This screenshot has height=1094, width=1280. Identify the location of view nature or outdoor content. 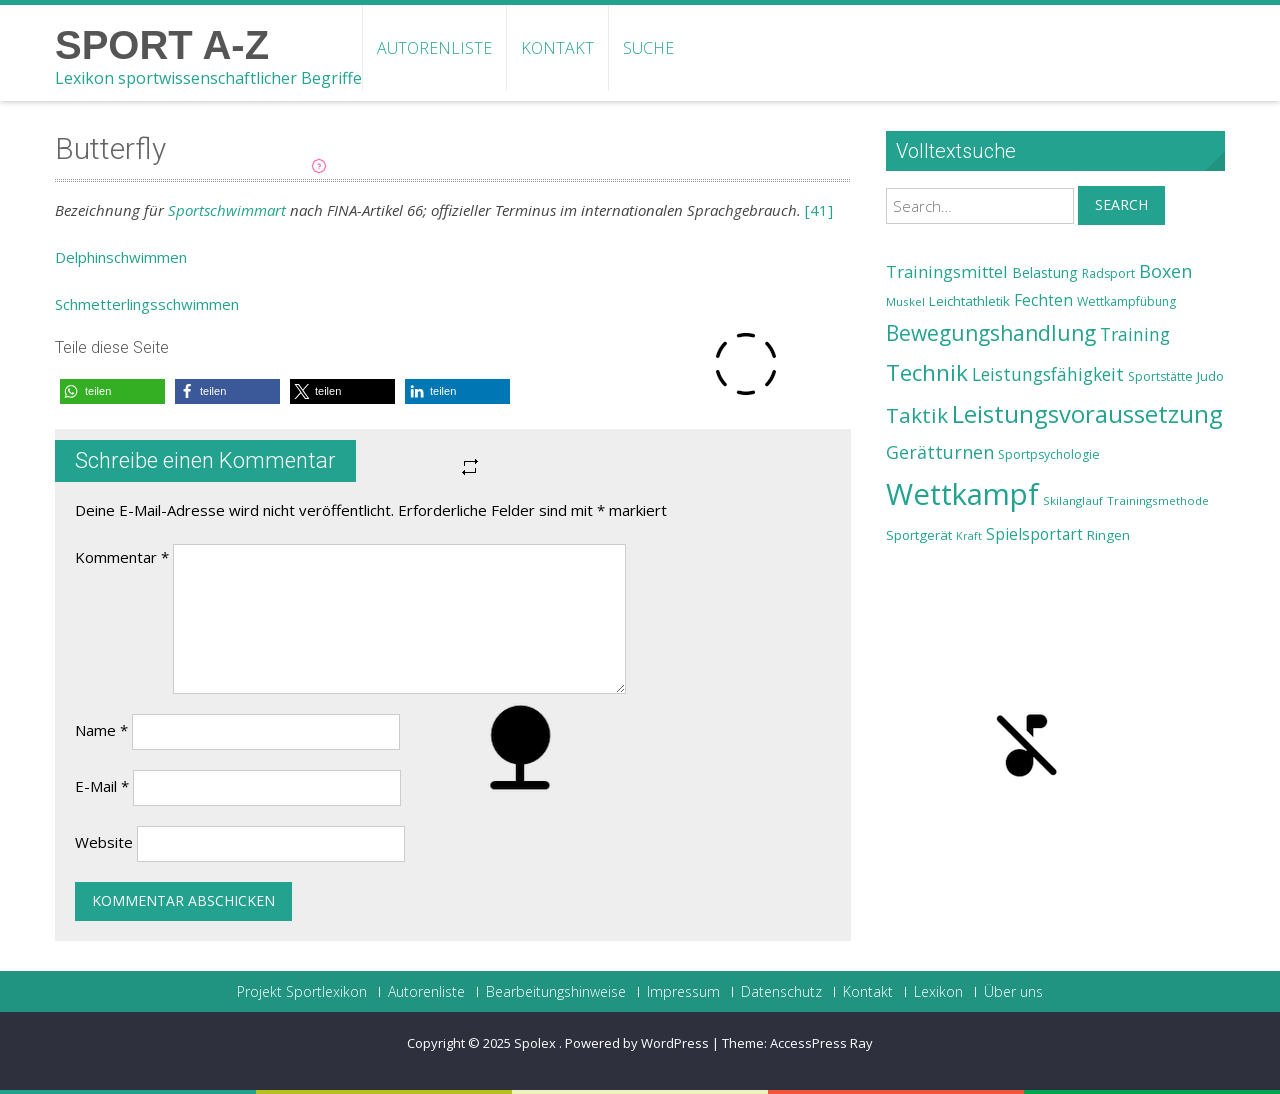
(520, 747).